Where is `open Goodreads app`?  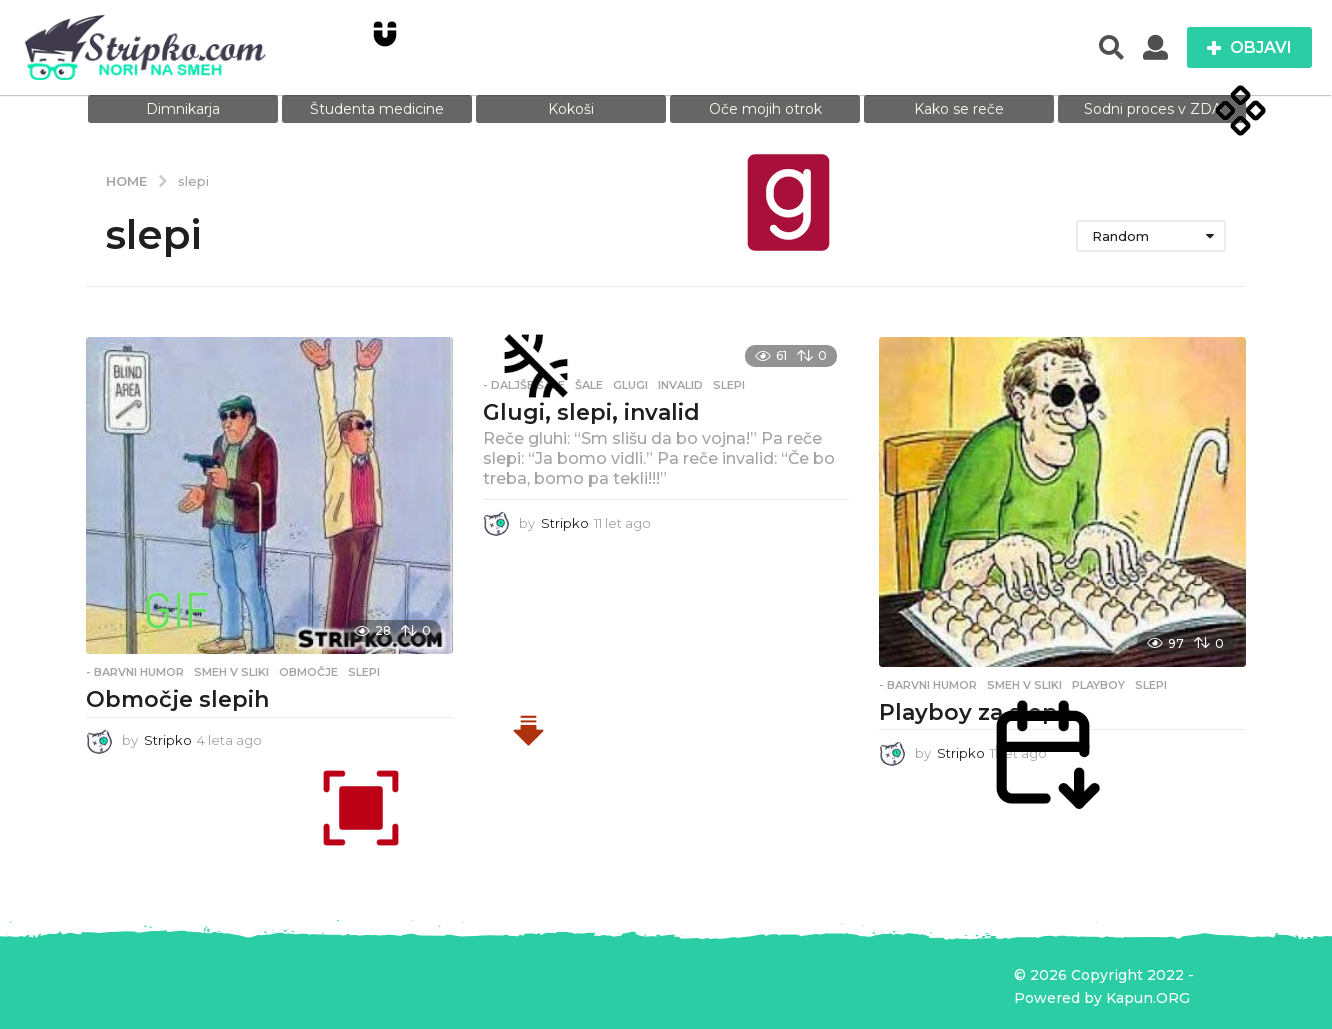 open Goodreads app is located at coordinates (788, 202).